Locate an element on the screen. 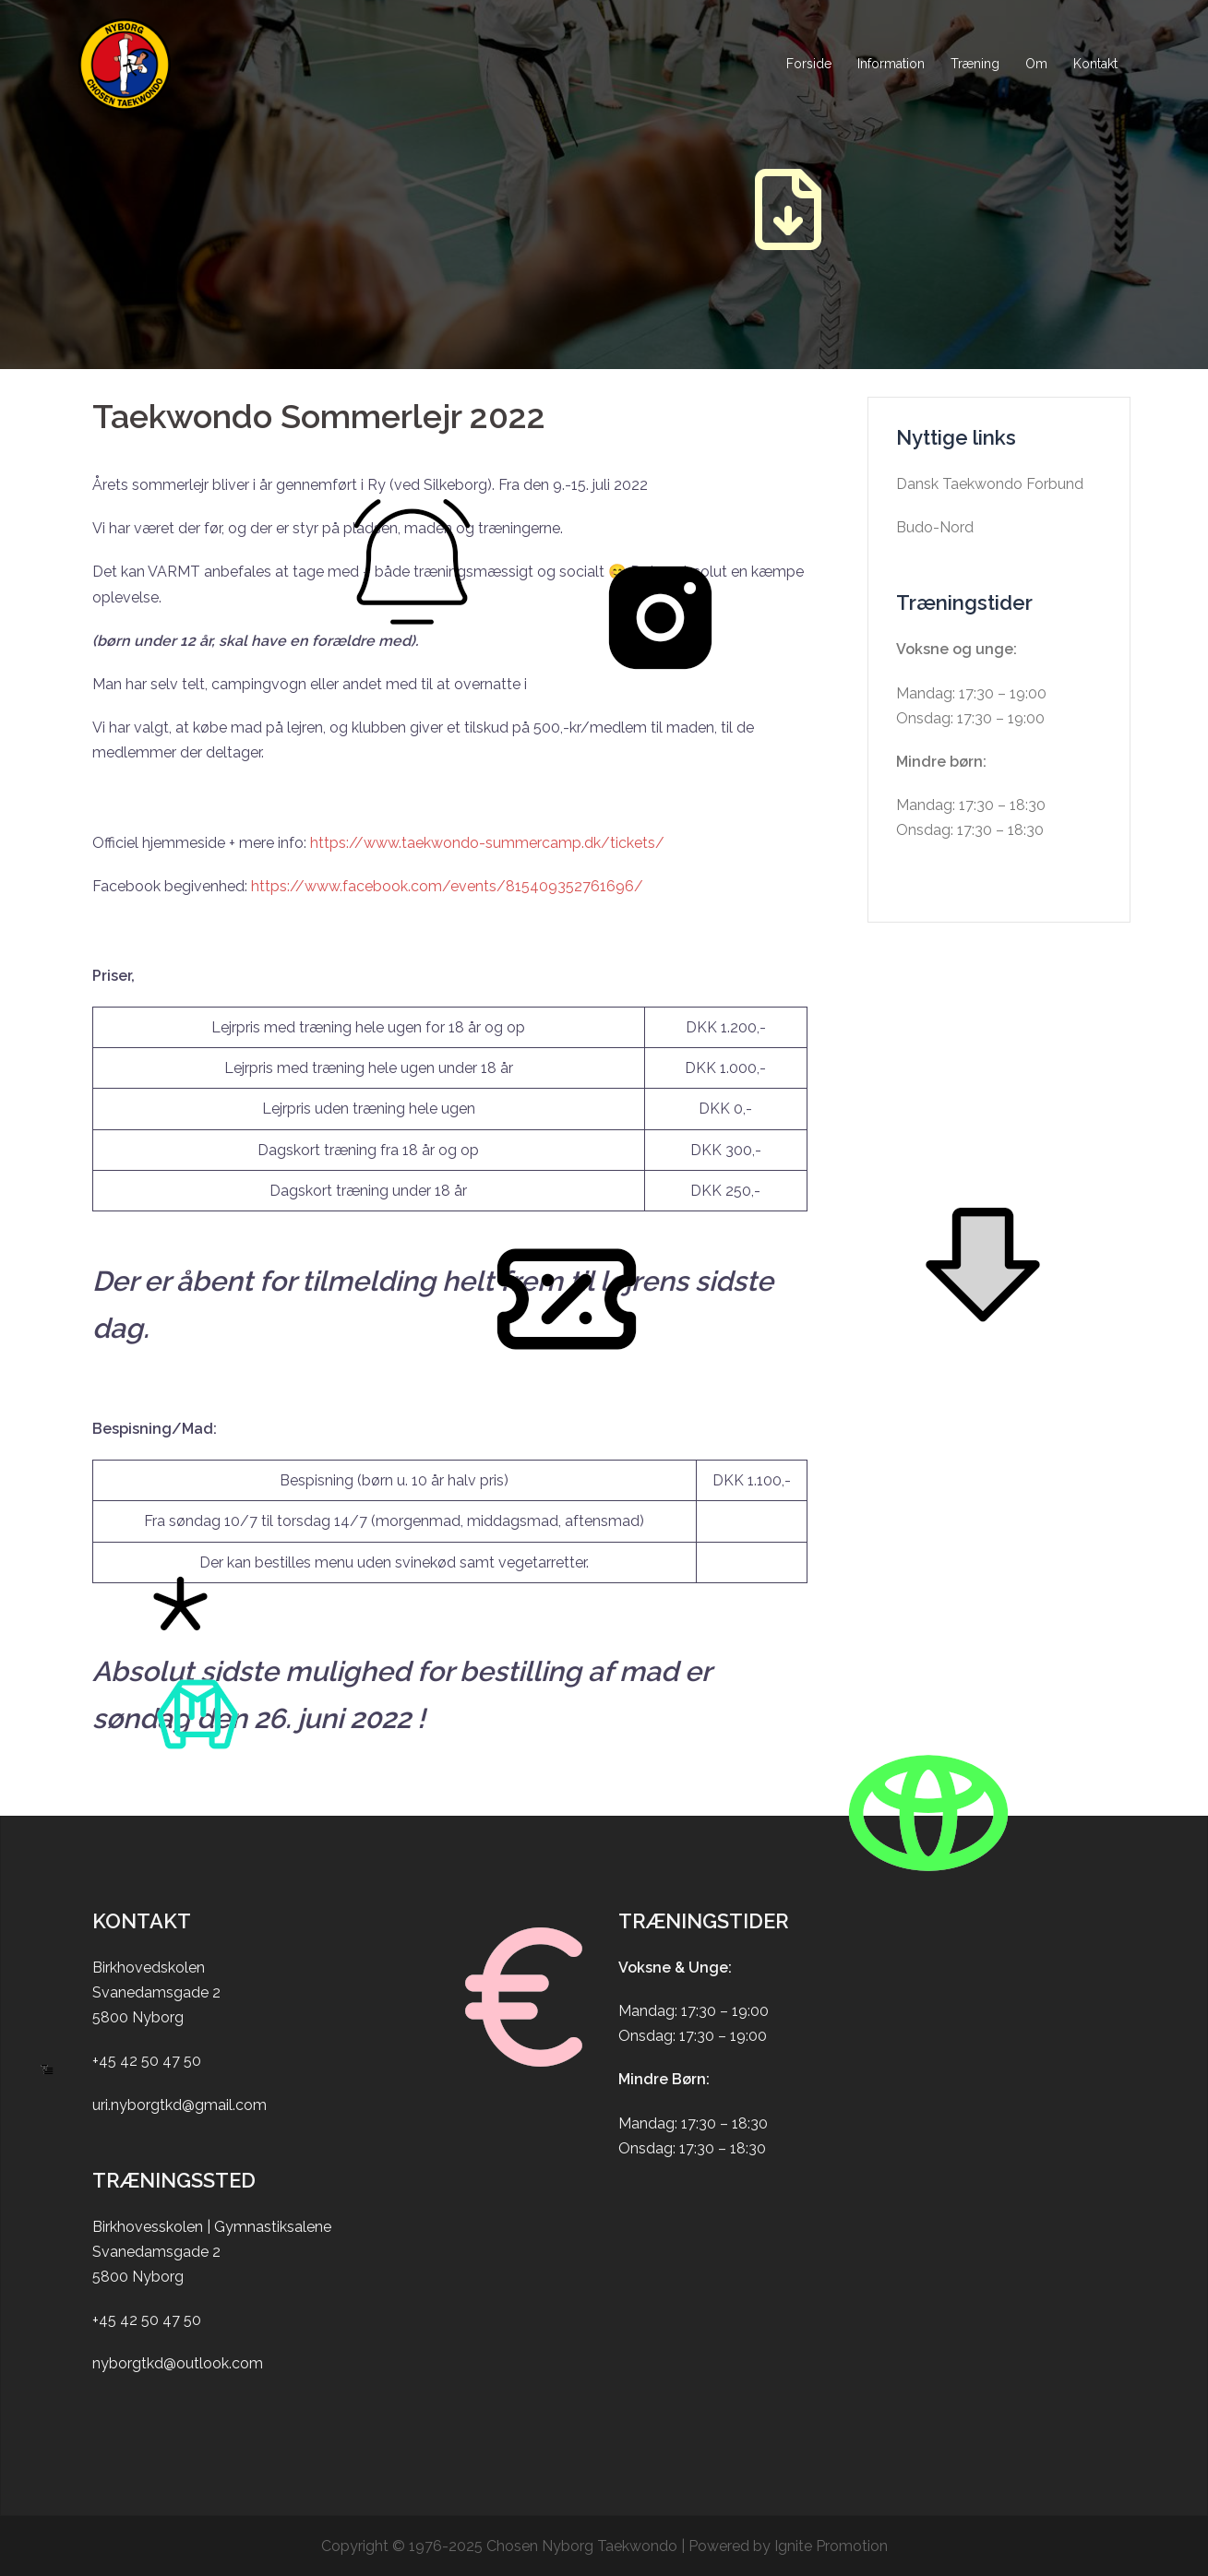 This screenshot has width=1208, height=2576. browse clothing or apparel items is located at coordinates (197, 1714).